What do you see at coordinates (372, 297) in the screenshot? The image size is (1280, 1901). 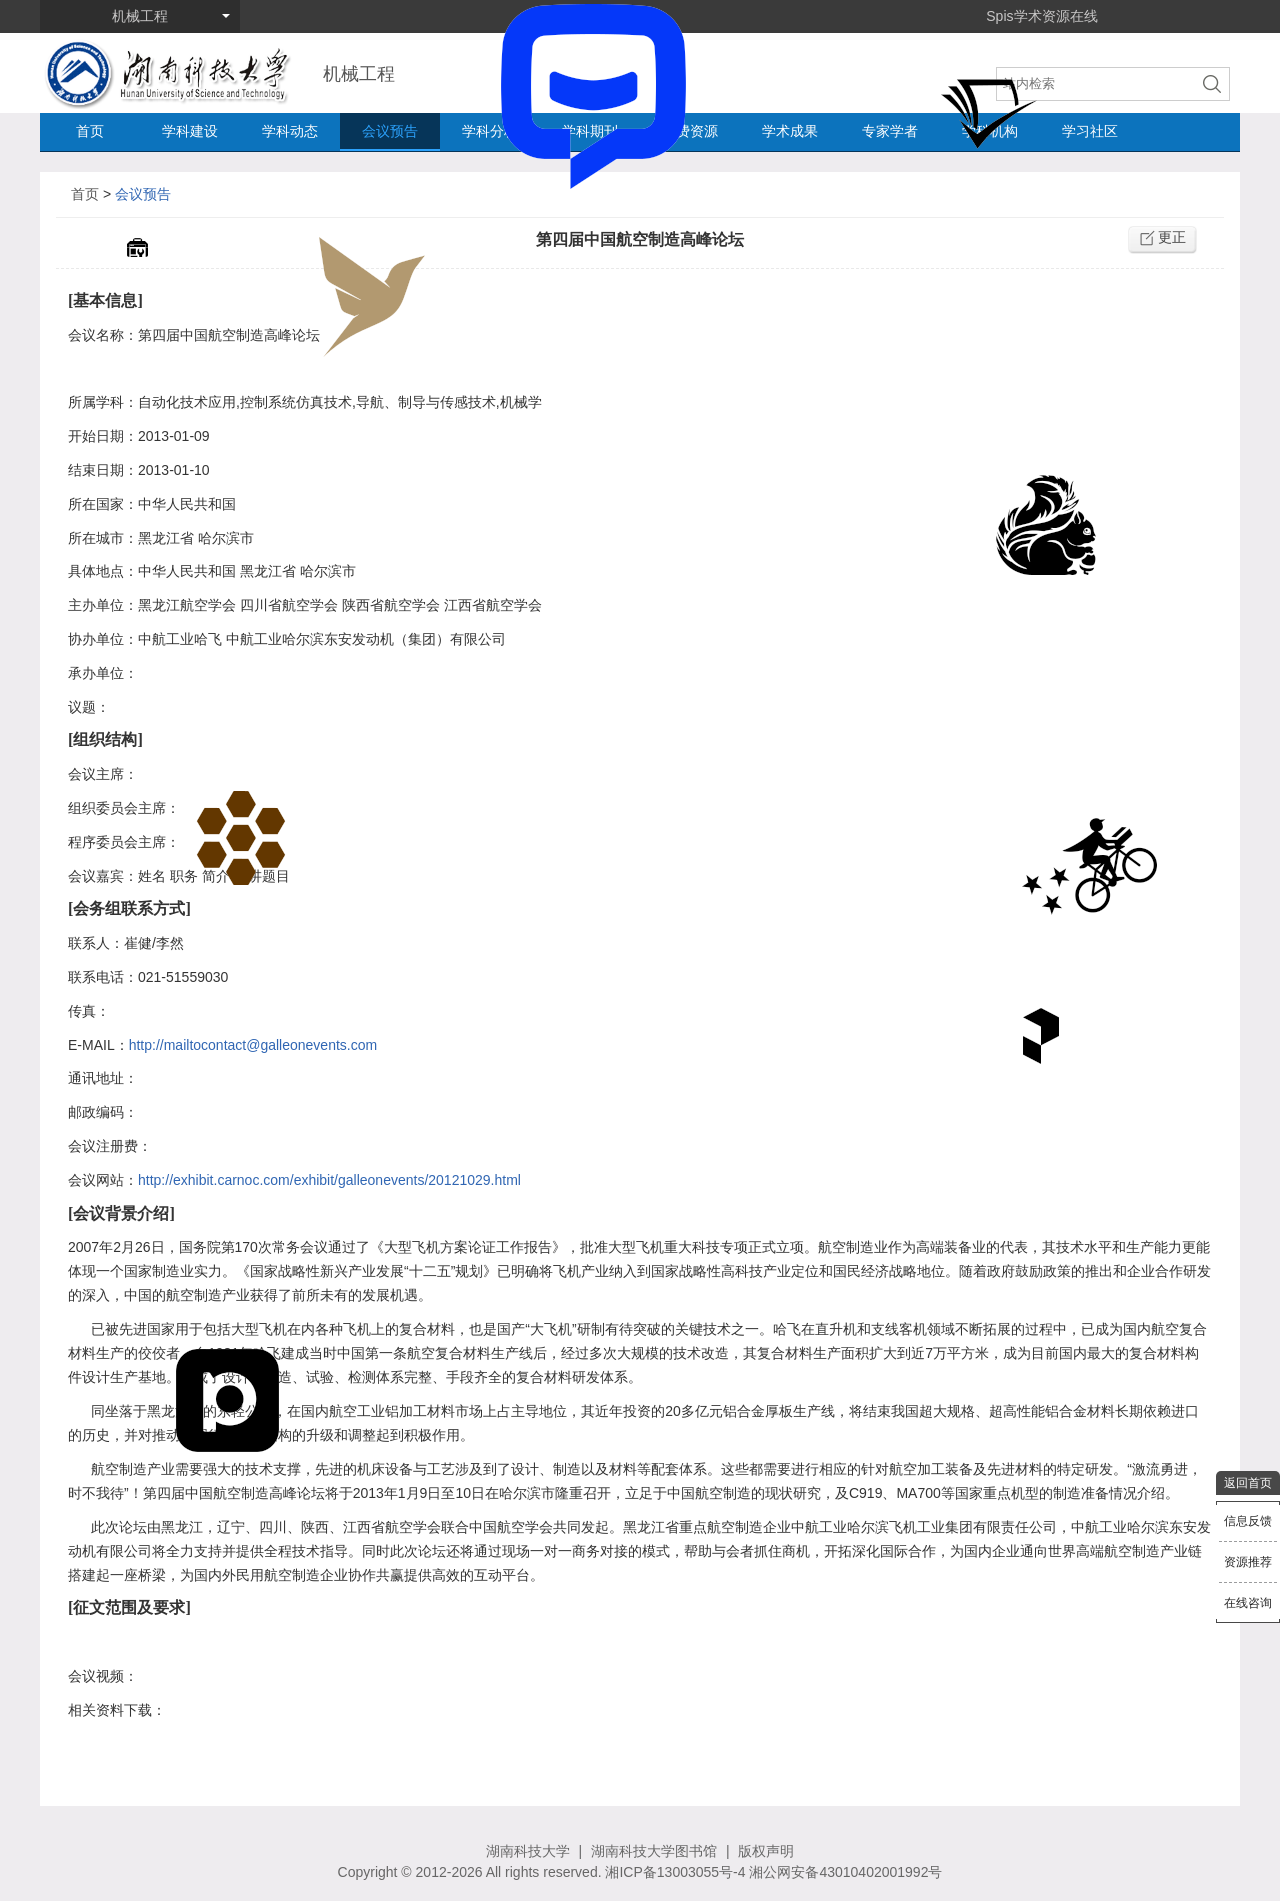 I see `fauna database service logo` at bounding box center [372, 297].